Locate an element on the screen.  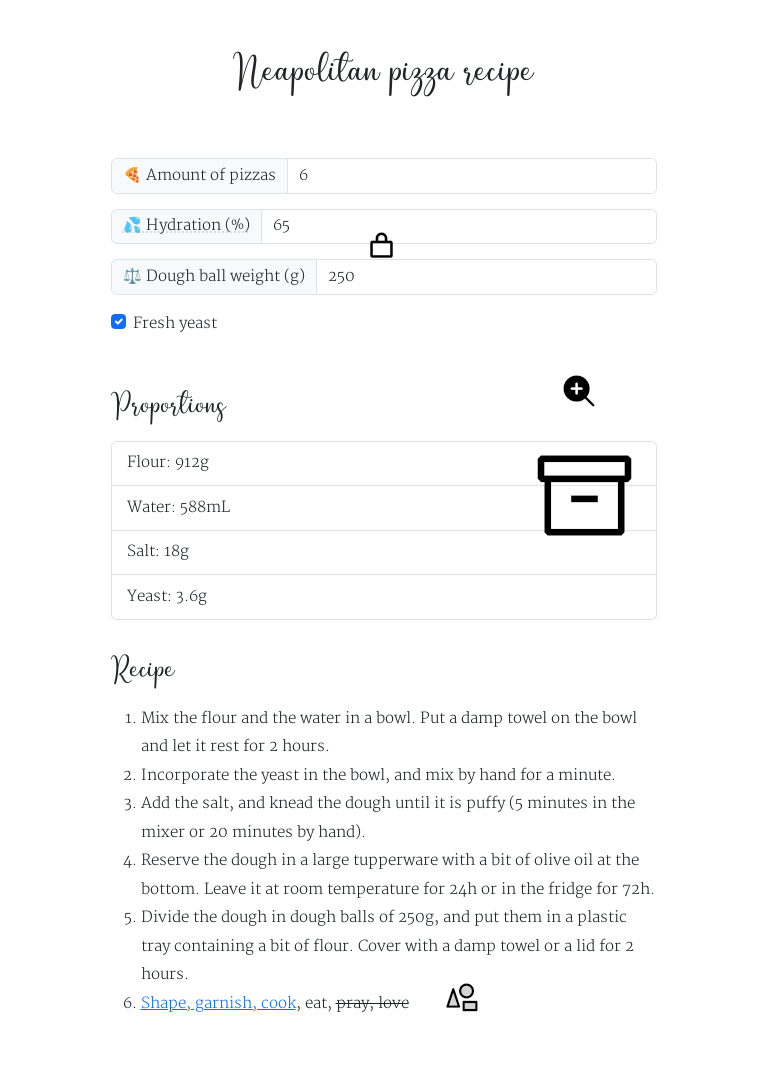
zoom in on content is located at coordinates (579, 391).